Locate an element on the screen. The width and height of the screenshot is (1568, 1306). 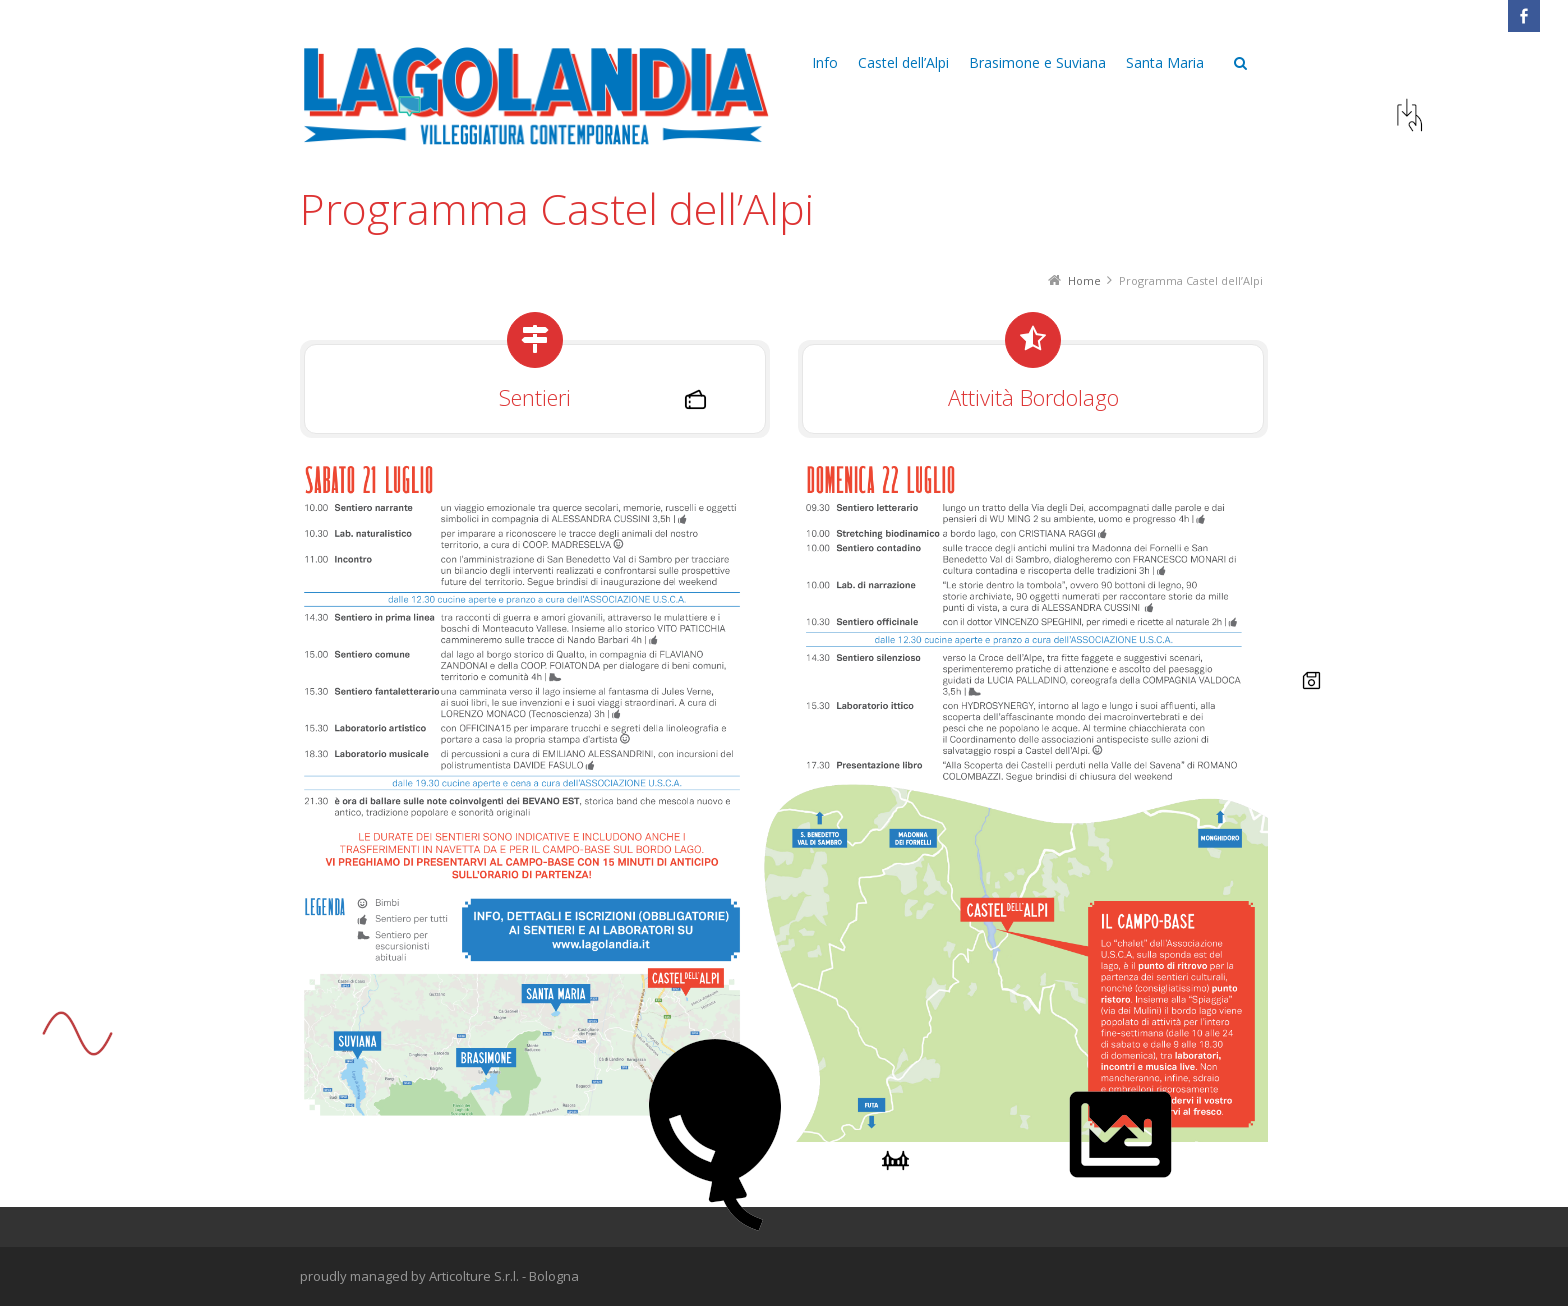
view declining trend or performance data is located at coordinates (1120, 1134).